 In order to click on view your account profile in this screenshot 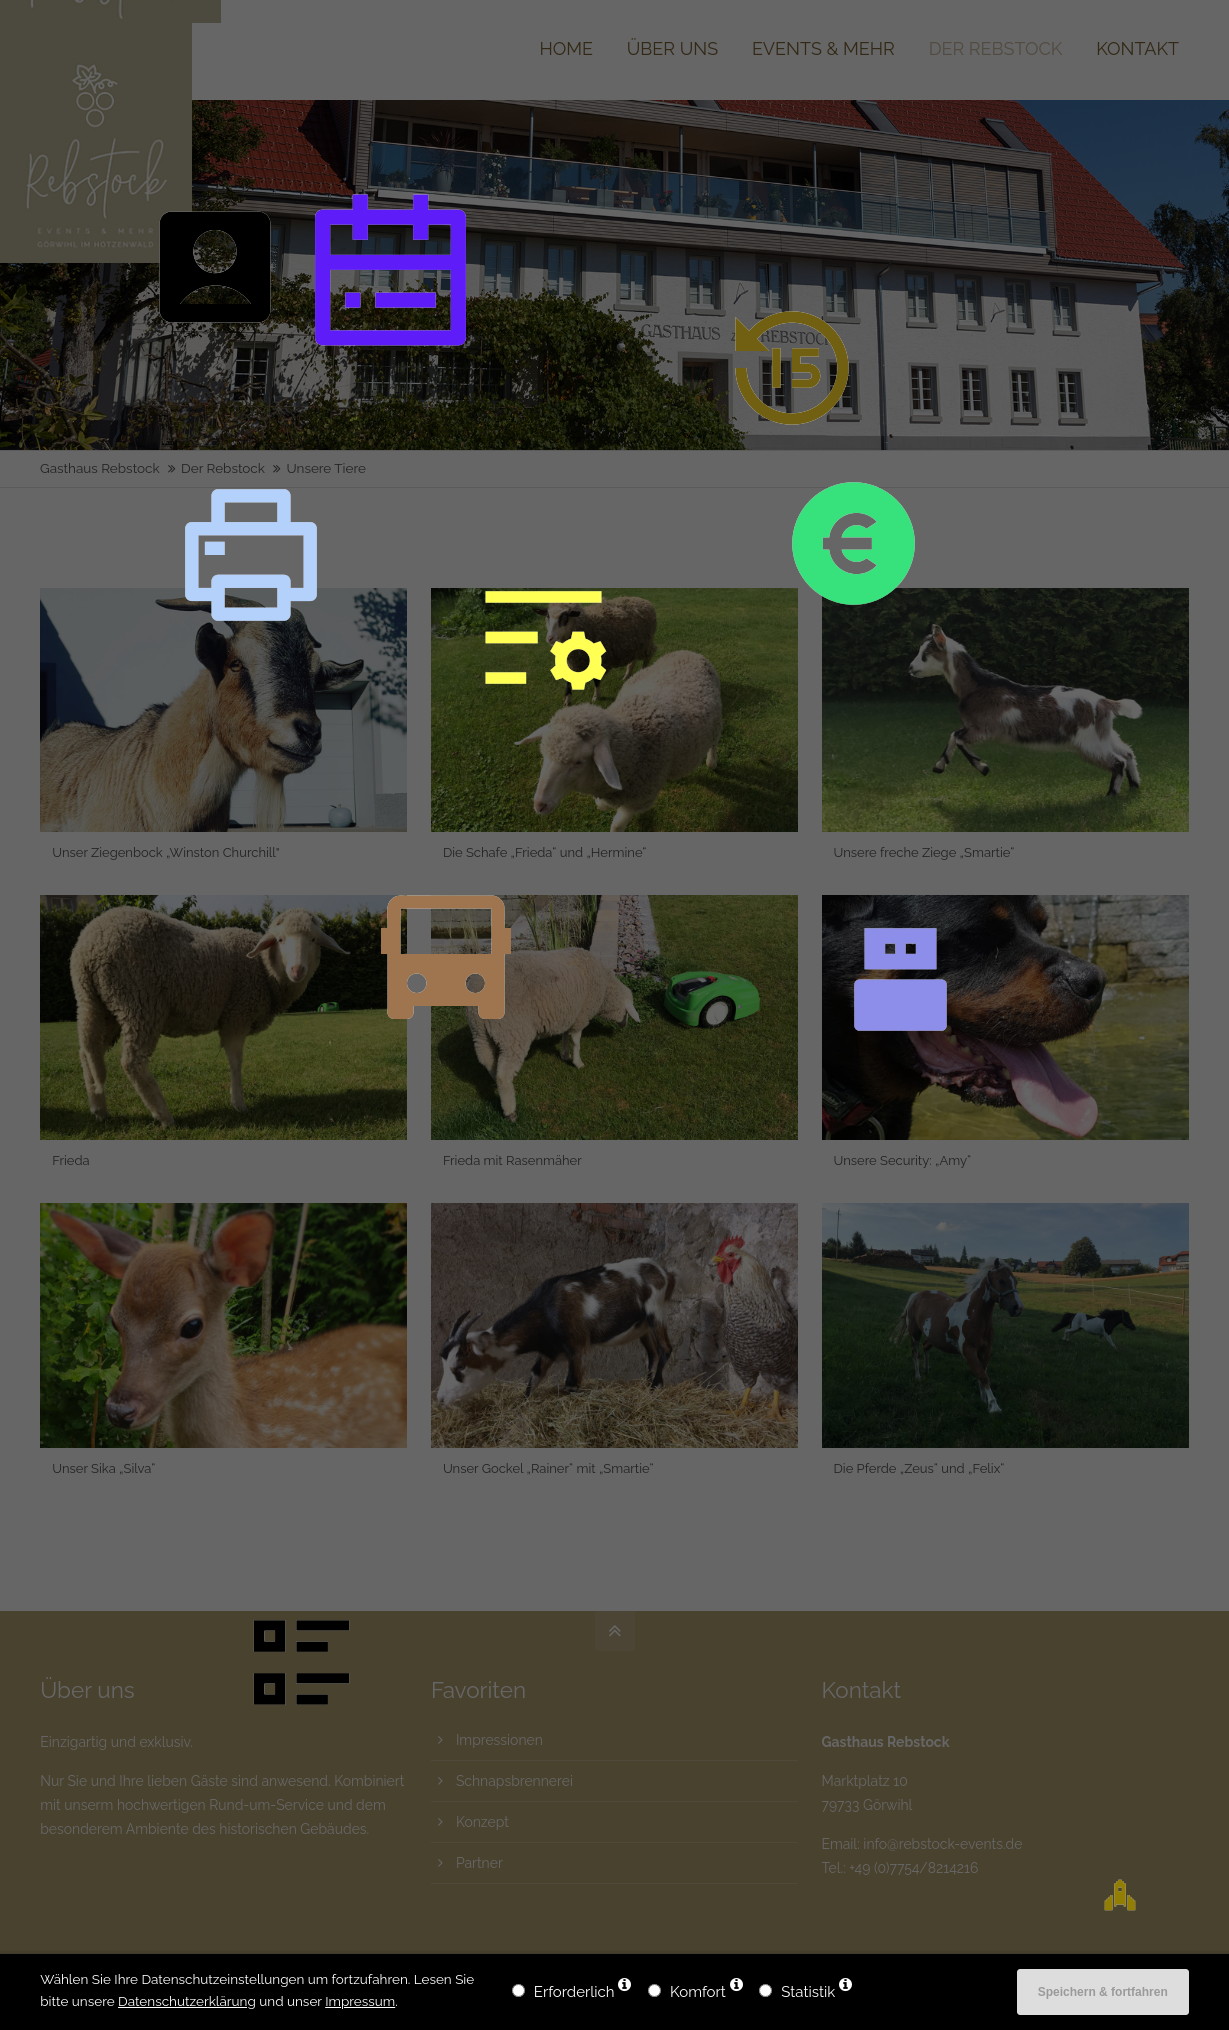, I will do `click(215, 267)`.